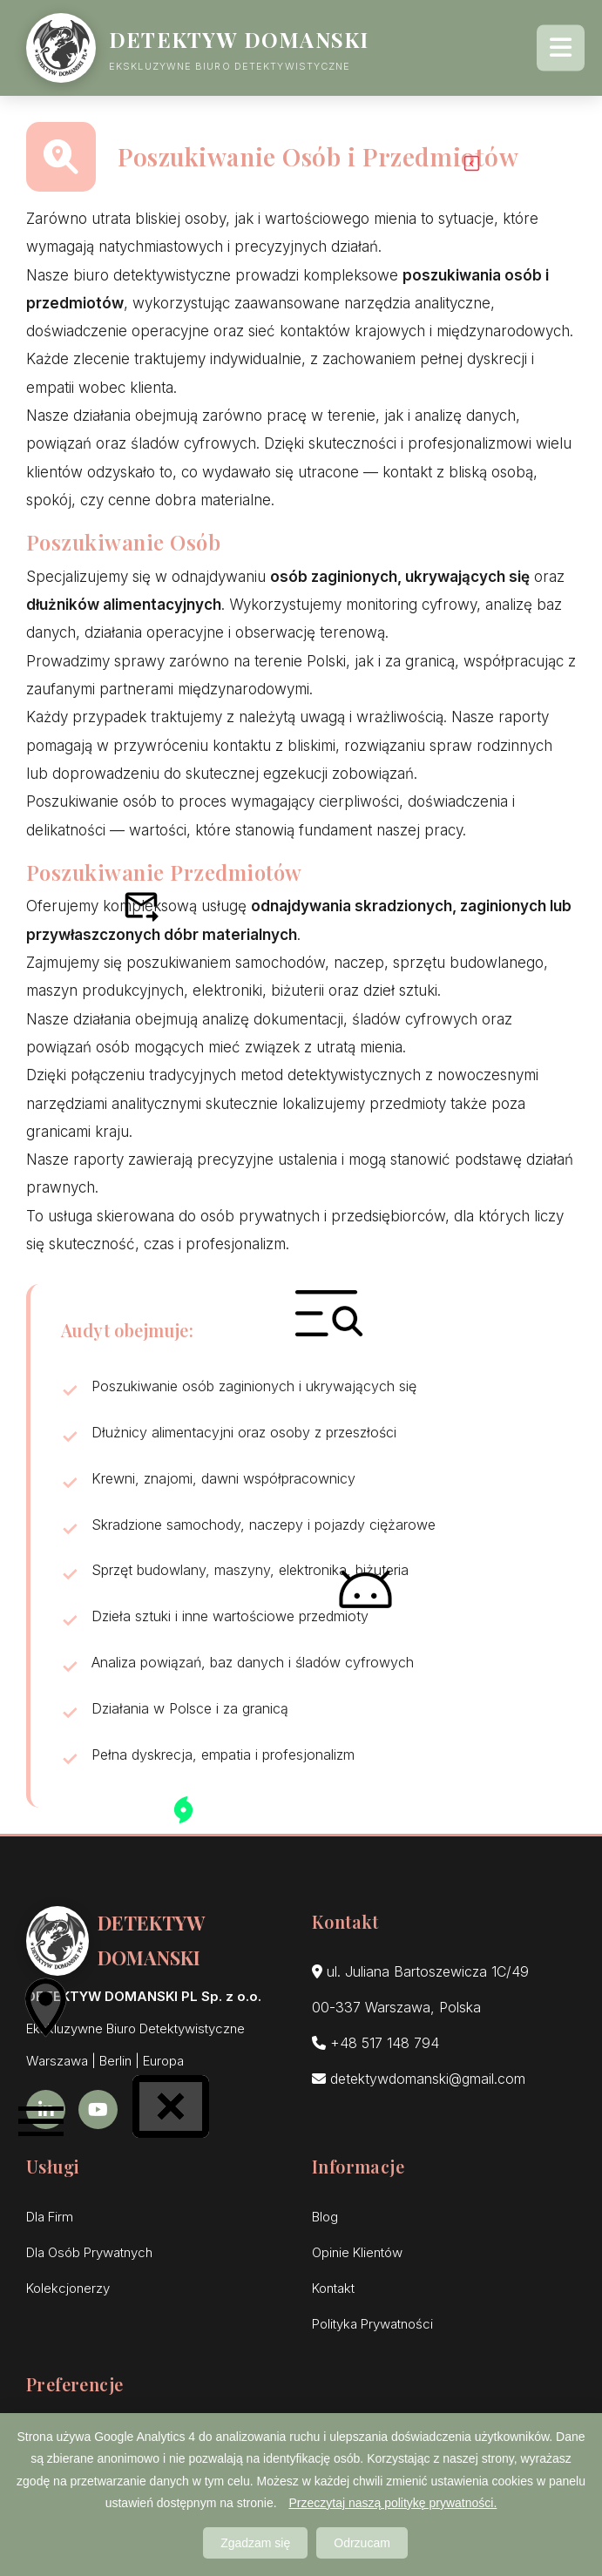 The height and width of the screenshot is (2576, 602). Describe the element at coordinates (41, 2121) in the screenshot. I see `open navigation menu` at that location.